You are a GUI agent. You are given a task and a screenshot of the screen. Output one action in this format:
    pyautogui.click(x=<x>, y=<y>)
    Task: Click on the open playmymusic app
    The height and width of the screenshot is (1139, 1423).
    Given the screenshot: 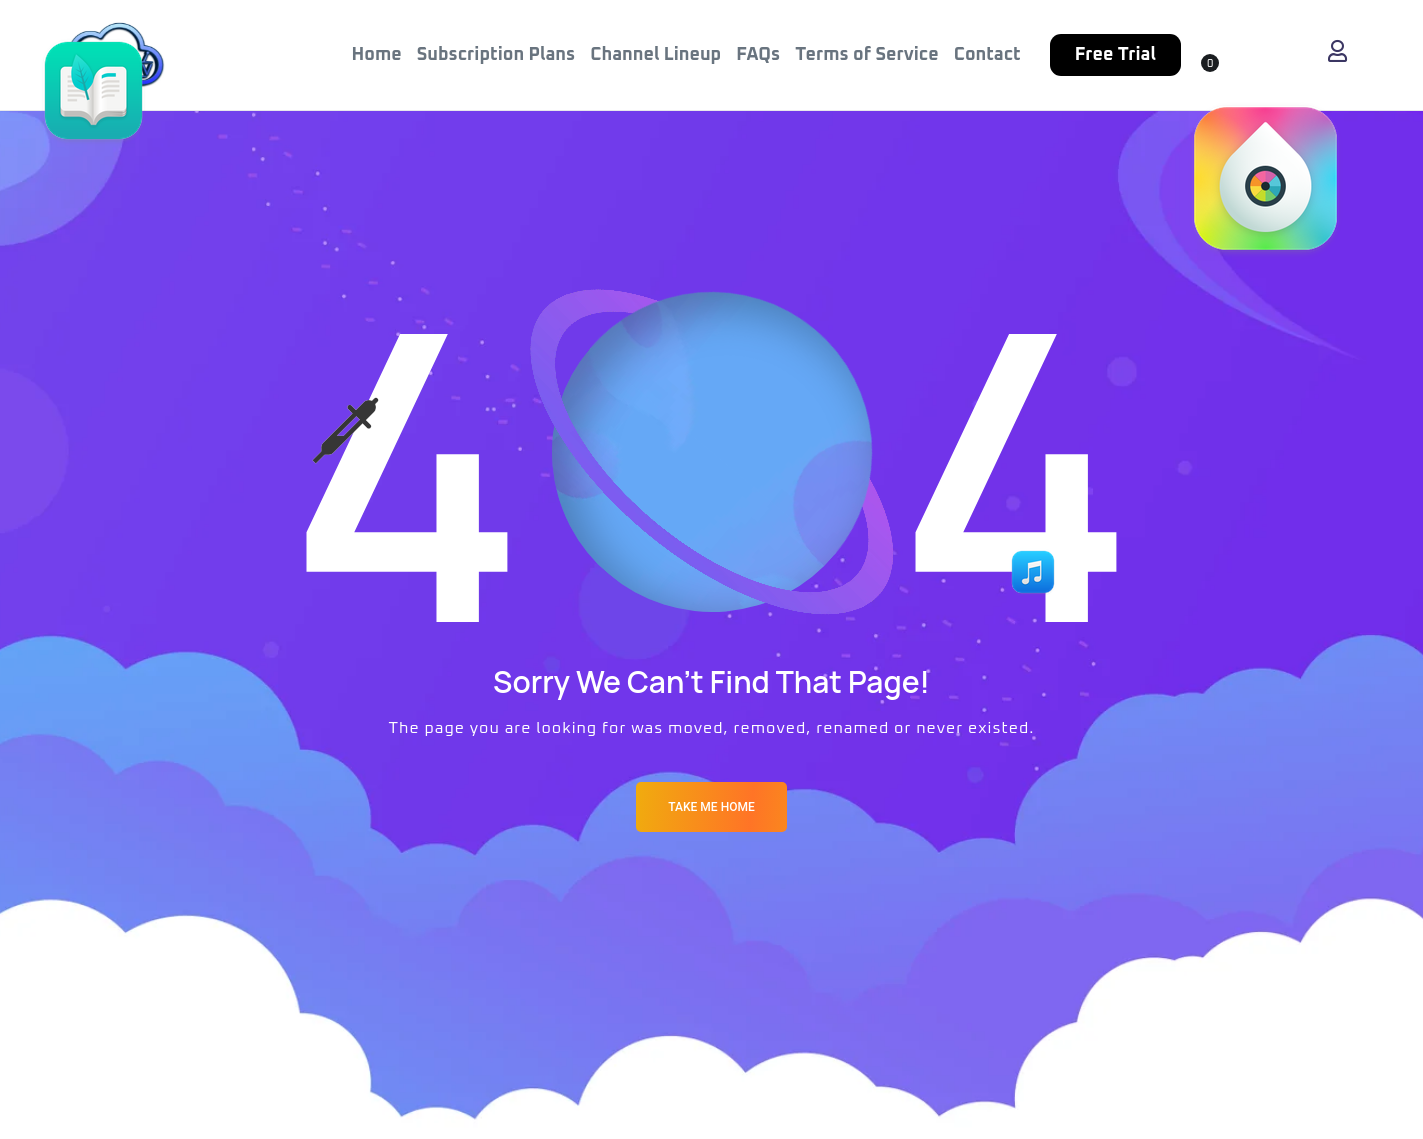 What is the action you would take?
    pyautogui.click(x=1033, y=572)
    